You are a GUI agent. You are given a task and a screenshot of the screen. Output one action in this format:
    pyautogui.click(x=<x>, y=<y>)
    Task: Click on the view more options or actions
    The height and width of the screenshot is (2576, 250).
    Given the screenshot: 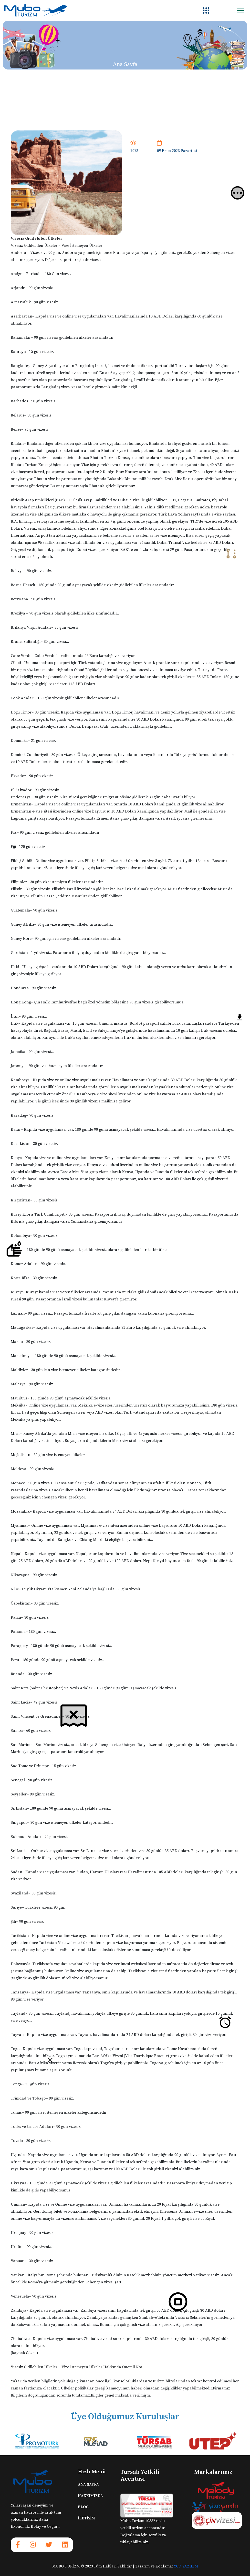 What is the action you would take?
    pyautogui.click(x=238, y=193)
    